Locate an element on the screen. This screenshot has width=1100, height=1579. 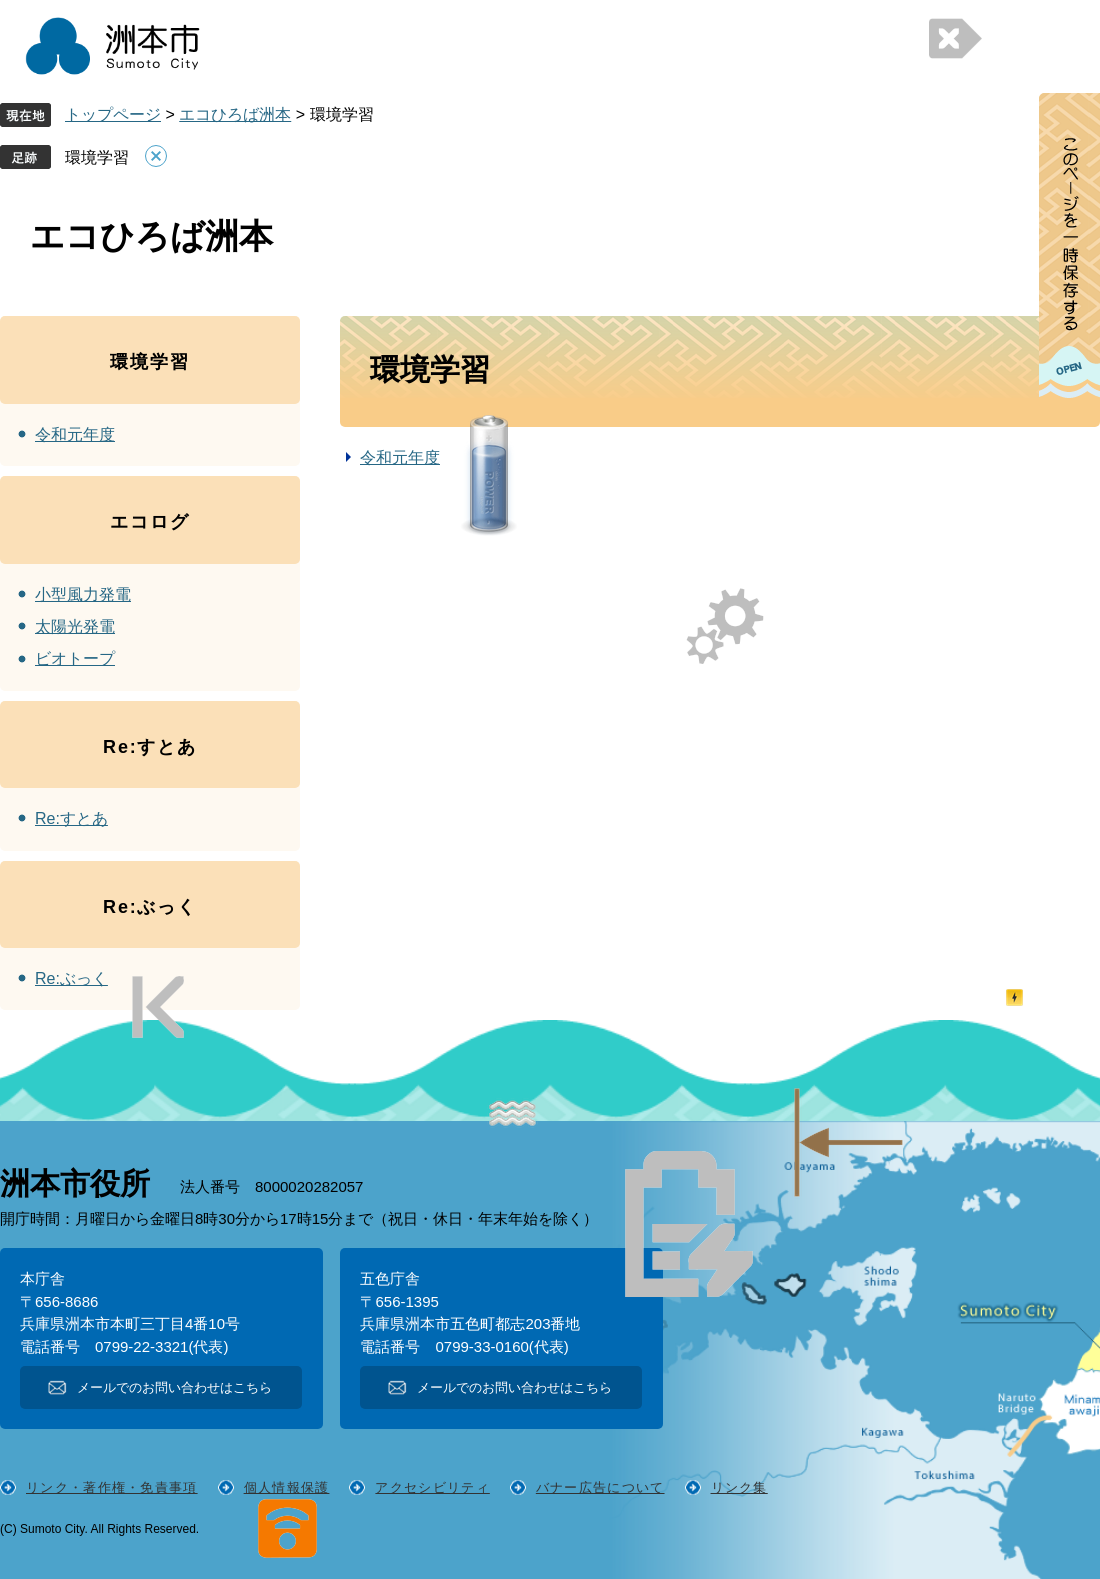
indicates battery is sufficiently charged is located at coordinates (489, 476).